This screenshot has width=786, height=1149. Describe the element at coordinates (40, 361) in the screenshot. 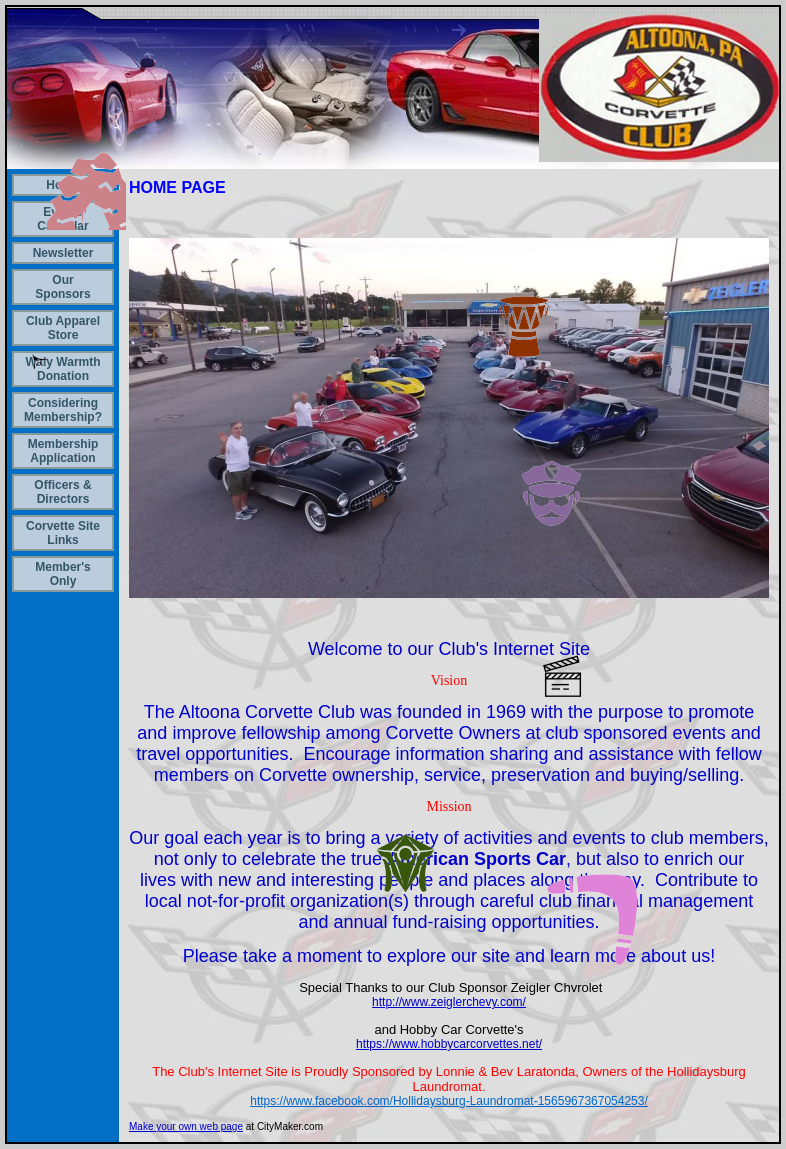

I see `indicates bleeding or wound status effect in a game` at that location.